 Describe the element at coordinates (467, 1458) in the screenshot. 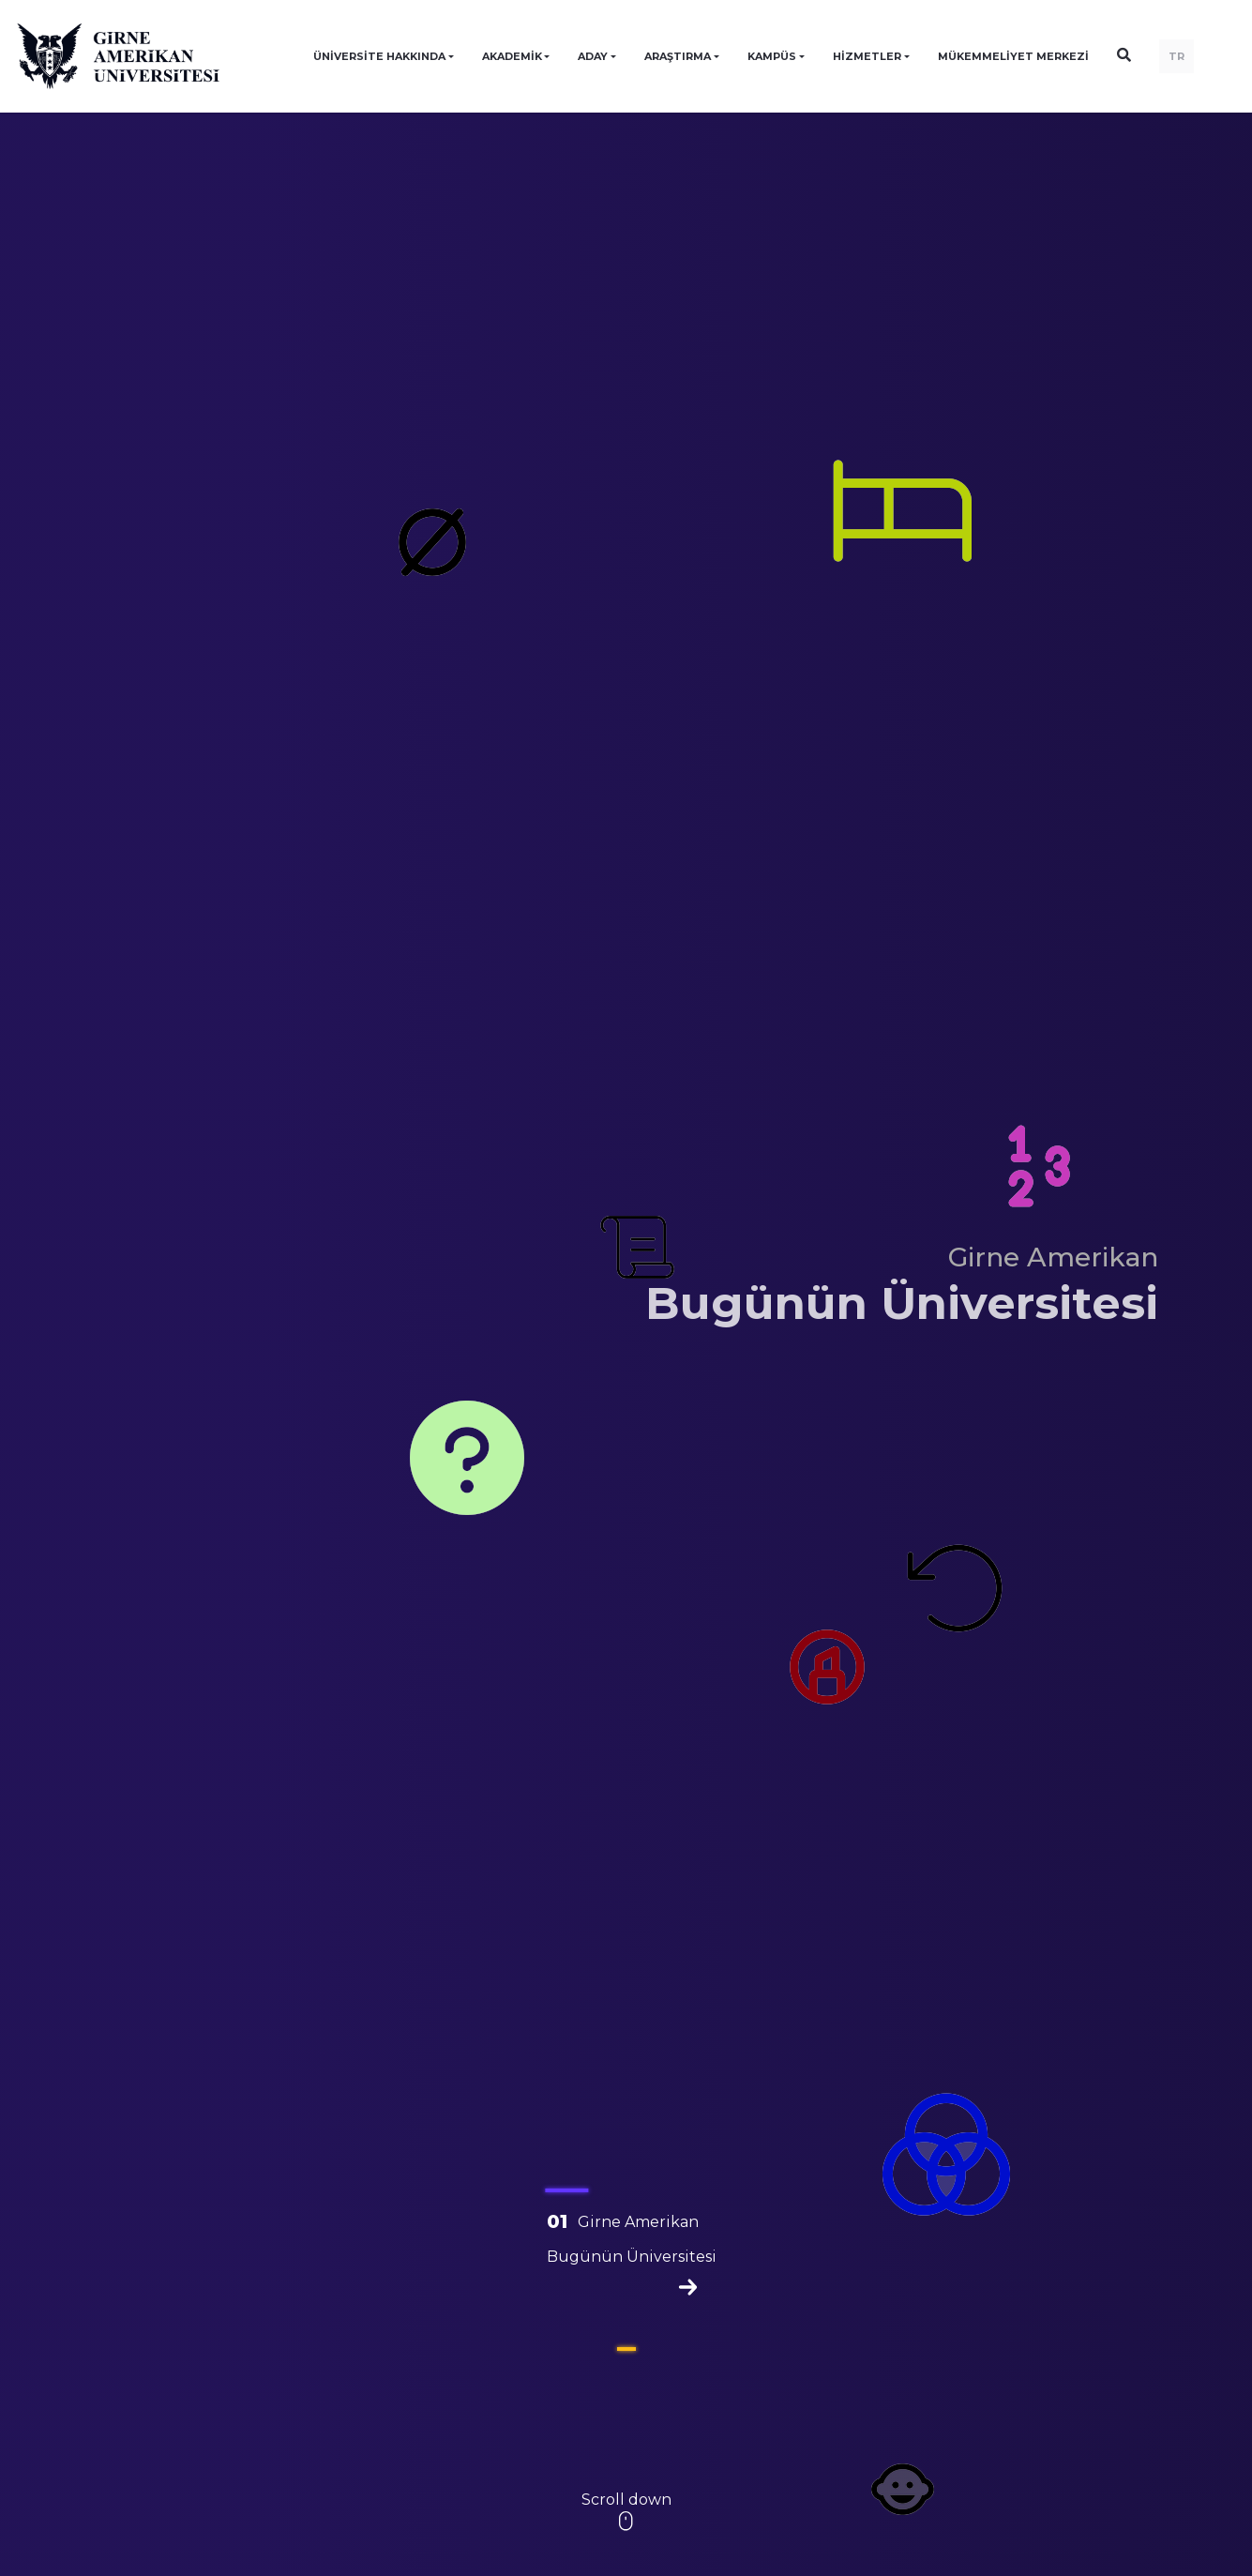

I see `access help or support` at that location.